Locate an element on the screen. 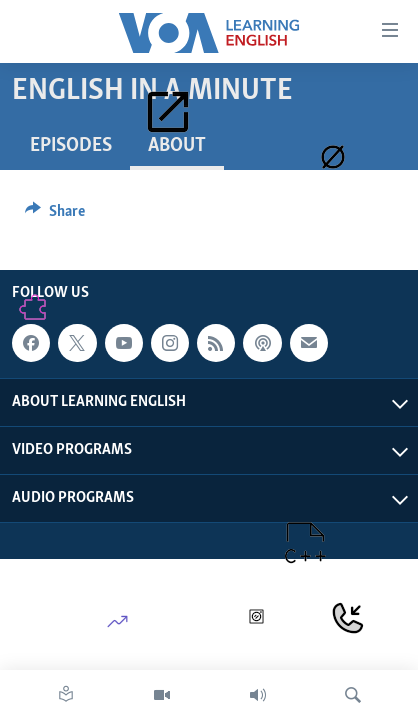 The height and width of the screenshot is (720, 418). open a C++ source file is located at coordinates (305, 544).